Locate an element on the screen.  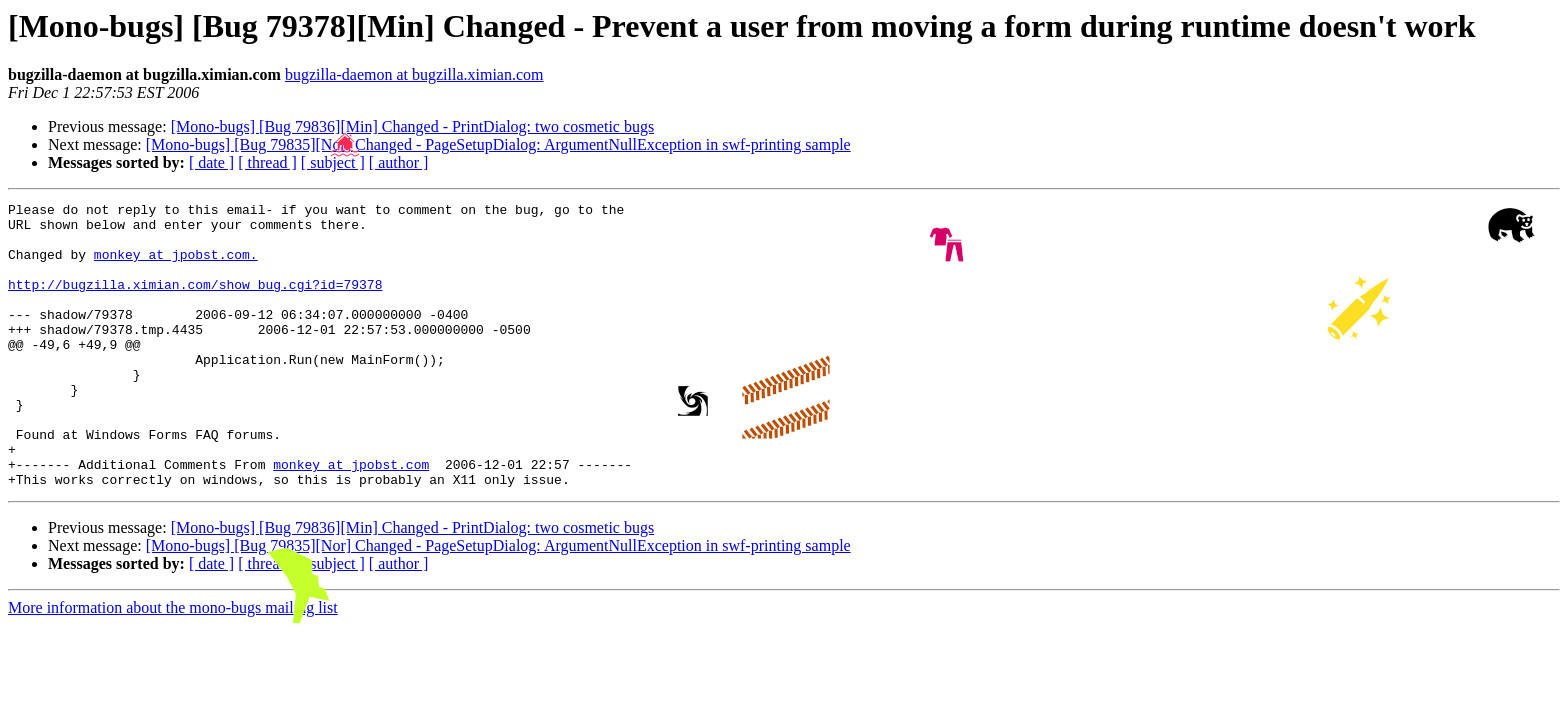
indicates flood warning or alert is located at coordinates (345, 144).